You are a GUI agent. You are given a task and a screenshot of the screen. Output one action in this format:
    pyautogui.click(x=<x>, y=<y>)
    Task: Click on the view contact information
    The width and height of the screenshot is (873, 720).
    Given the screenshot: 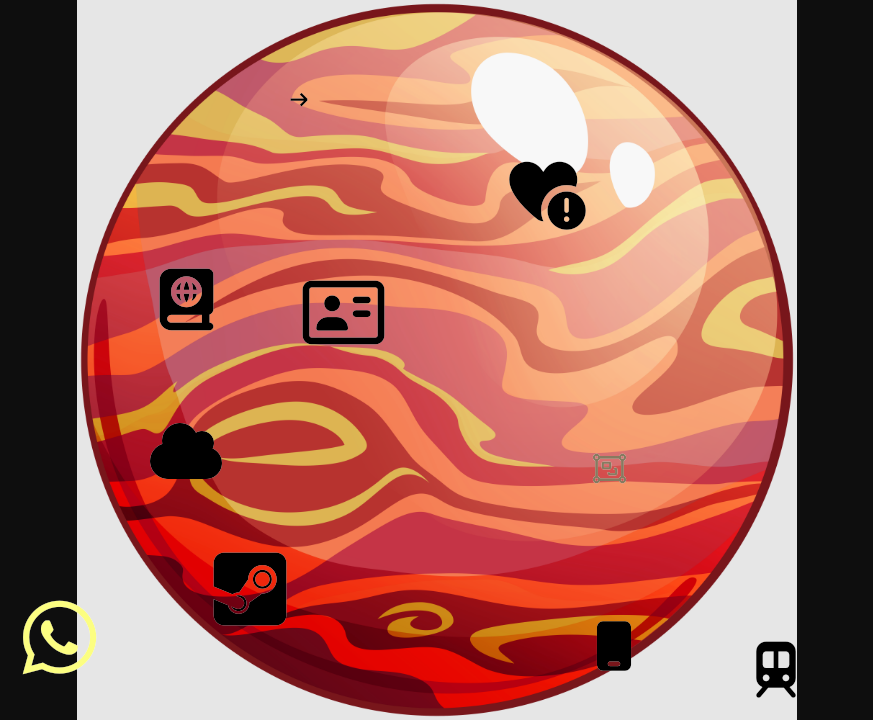 What is the action you would take?
    pyautogui.click(x=343, y=312)
    